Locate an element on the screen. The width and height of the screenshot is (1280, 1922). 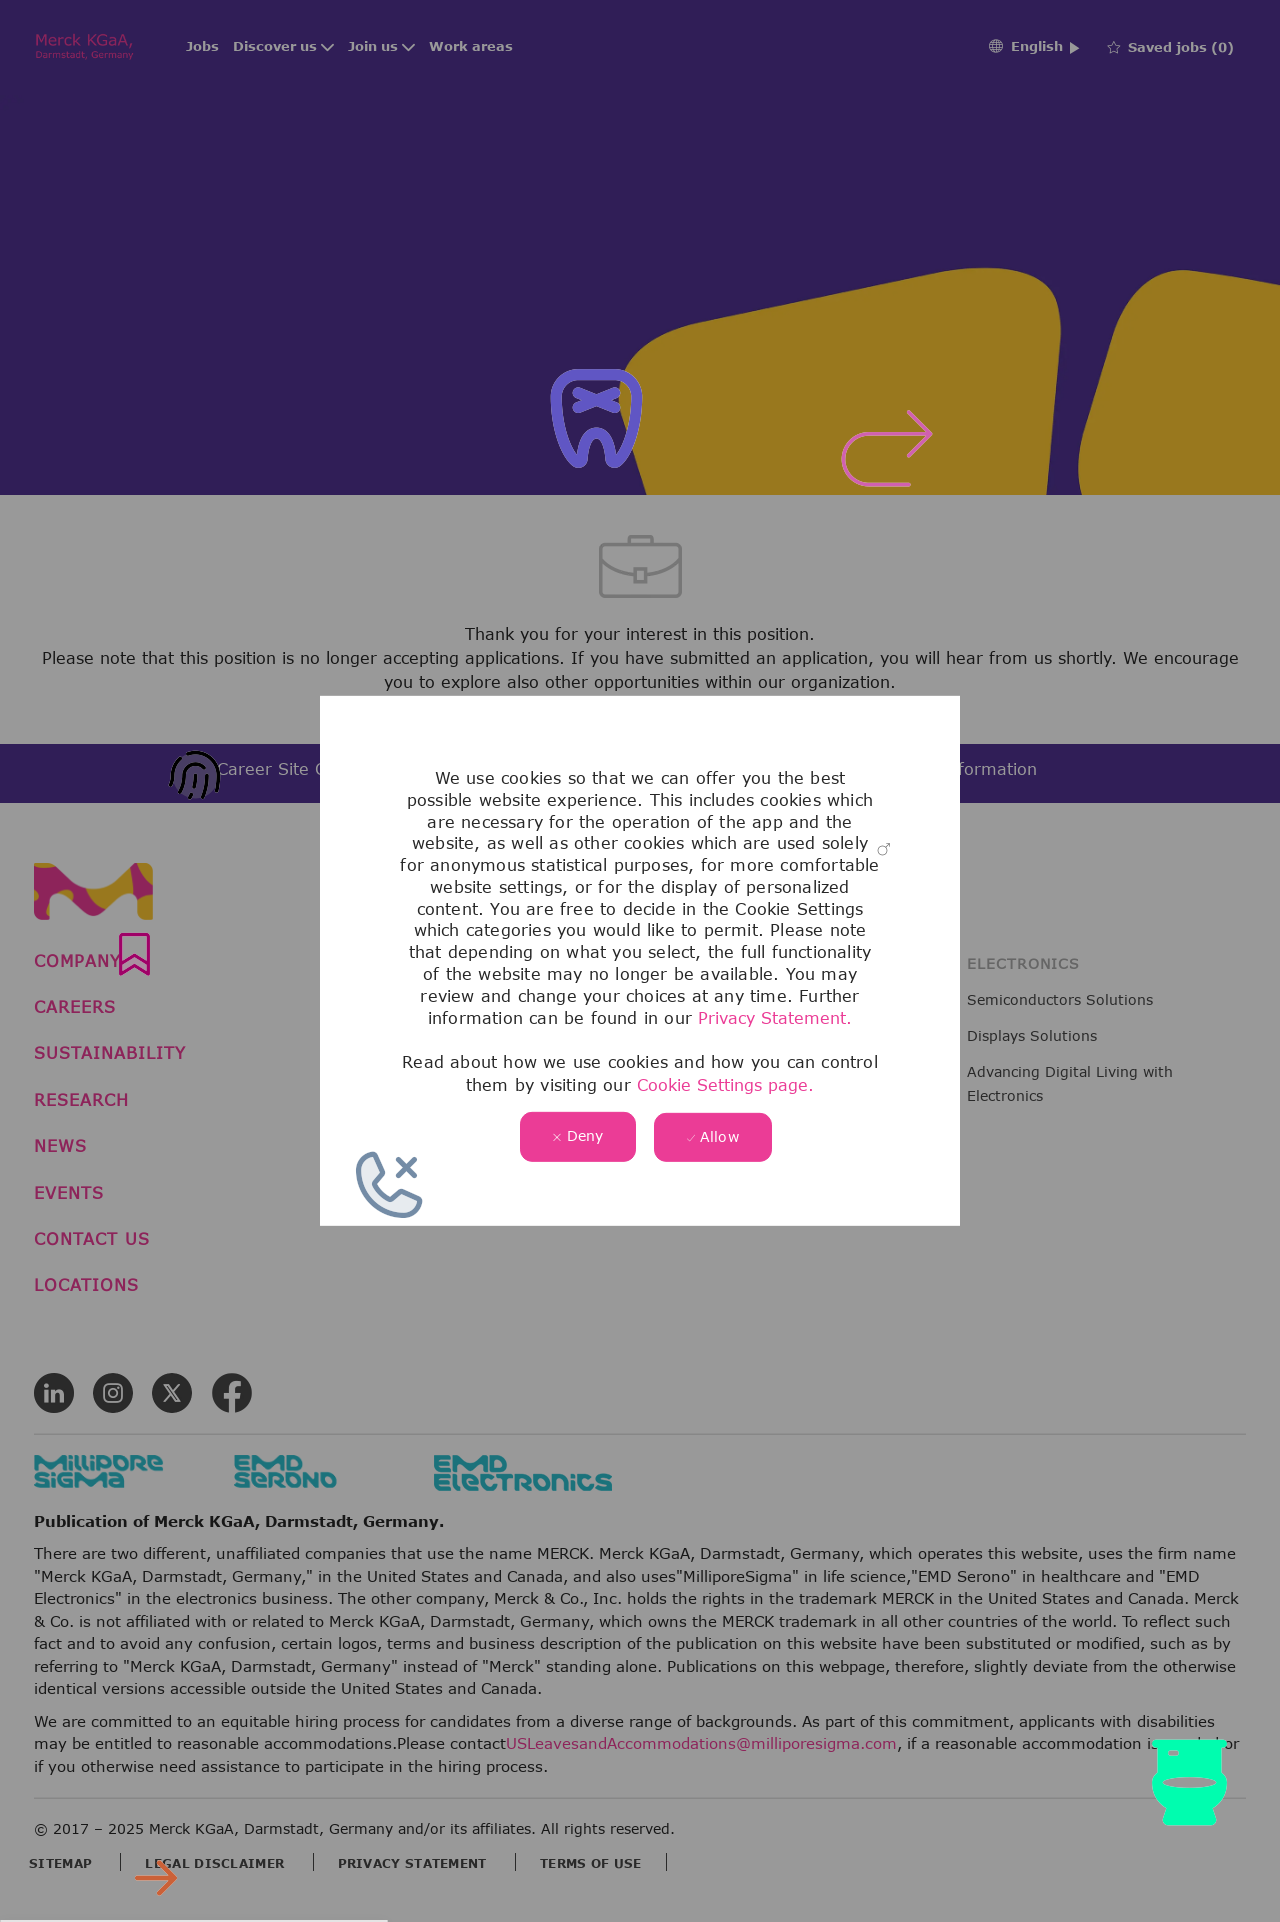
authenticate with fingerprint is located at coordinates (195, 775).